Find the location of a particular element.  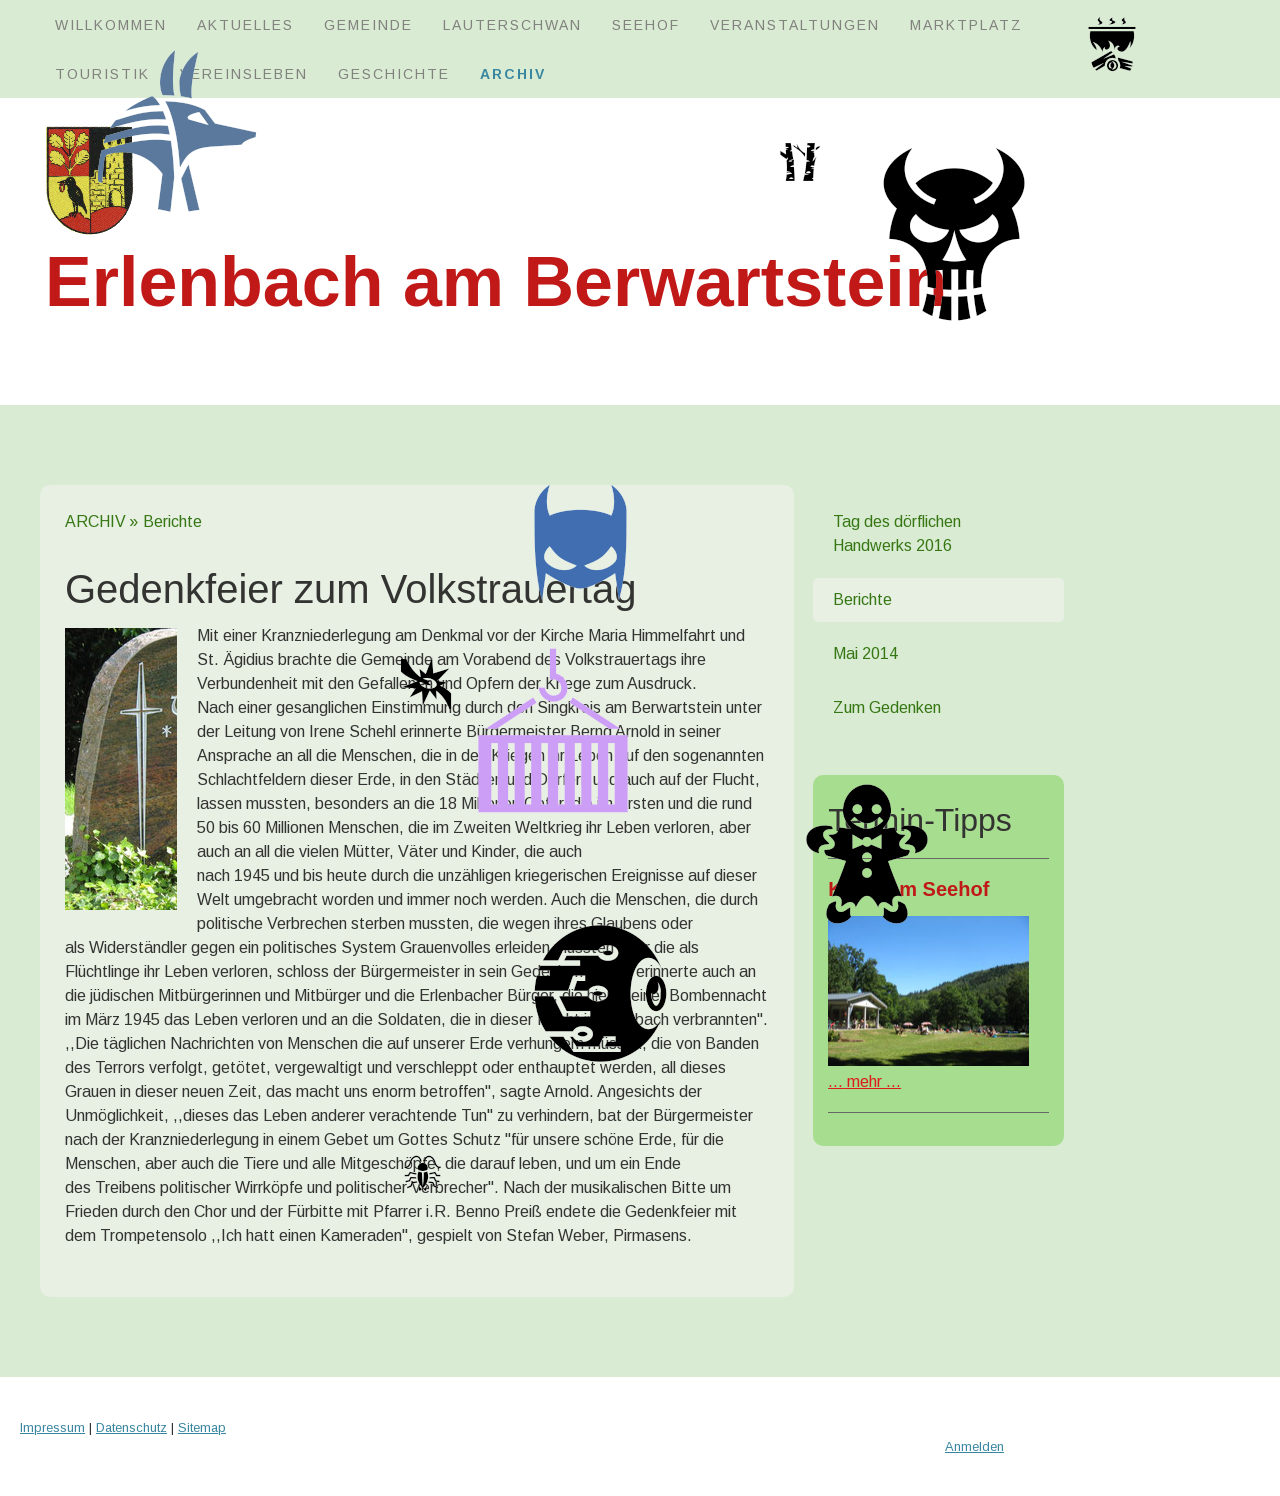

select demon or undead character class is located at coordinates (953, 234).